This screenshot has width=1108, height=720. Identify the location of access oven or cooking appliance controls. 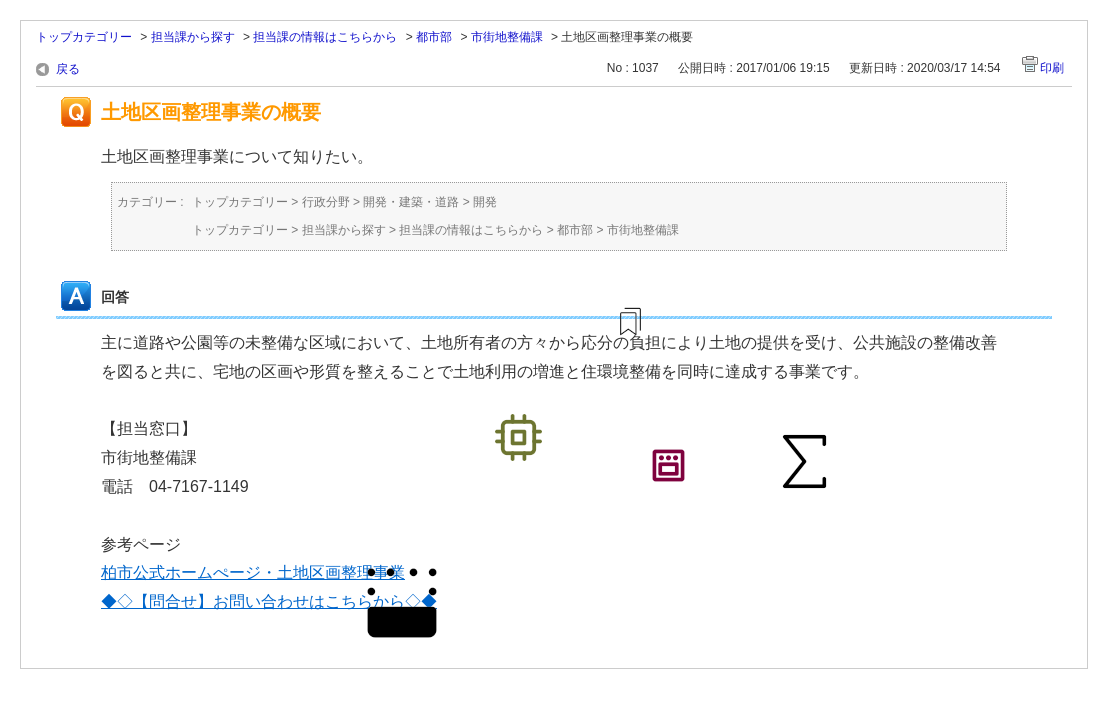
(668, 465).